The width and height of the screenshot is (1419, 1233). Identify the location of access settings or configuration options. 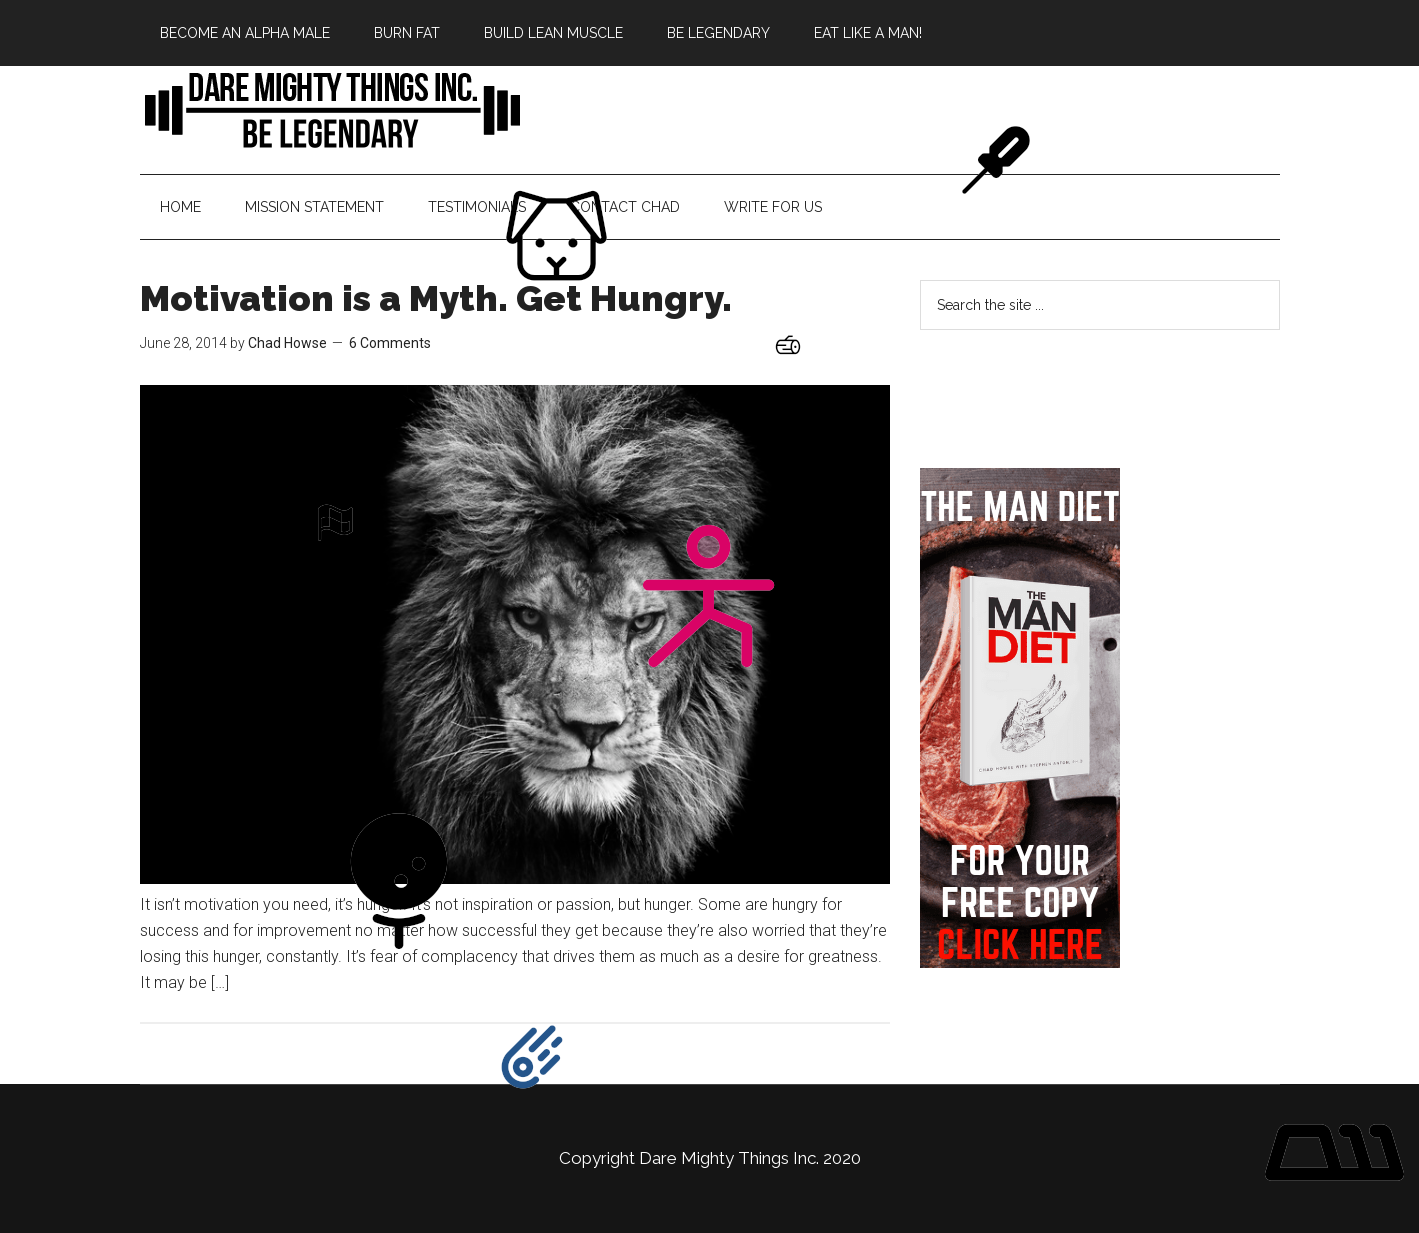
(996, 160).